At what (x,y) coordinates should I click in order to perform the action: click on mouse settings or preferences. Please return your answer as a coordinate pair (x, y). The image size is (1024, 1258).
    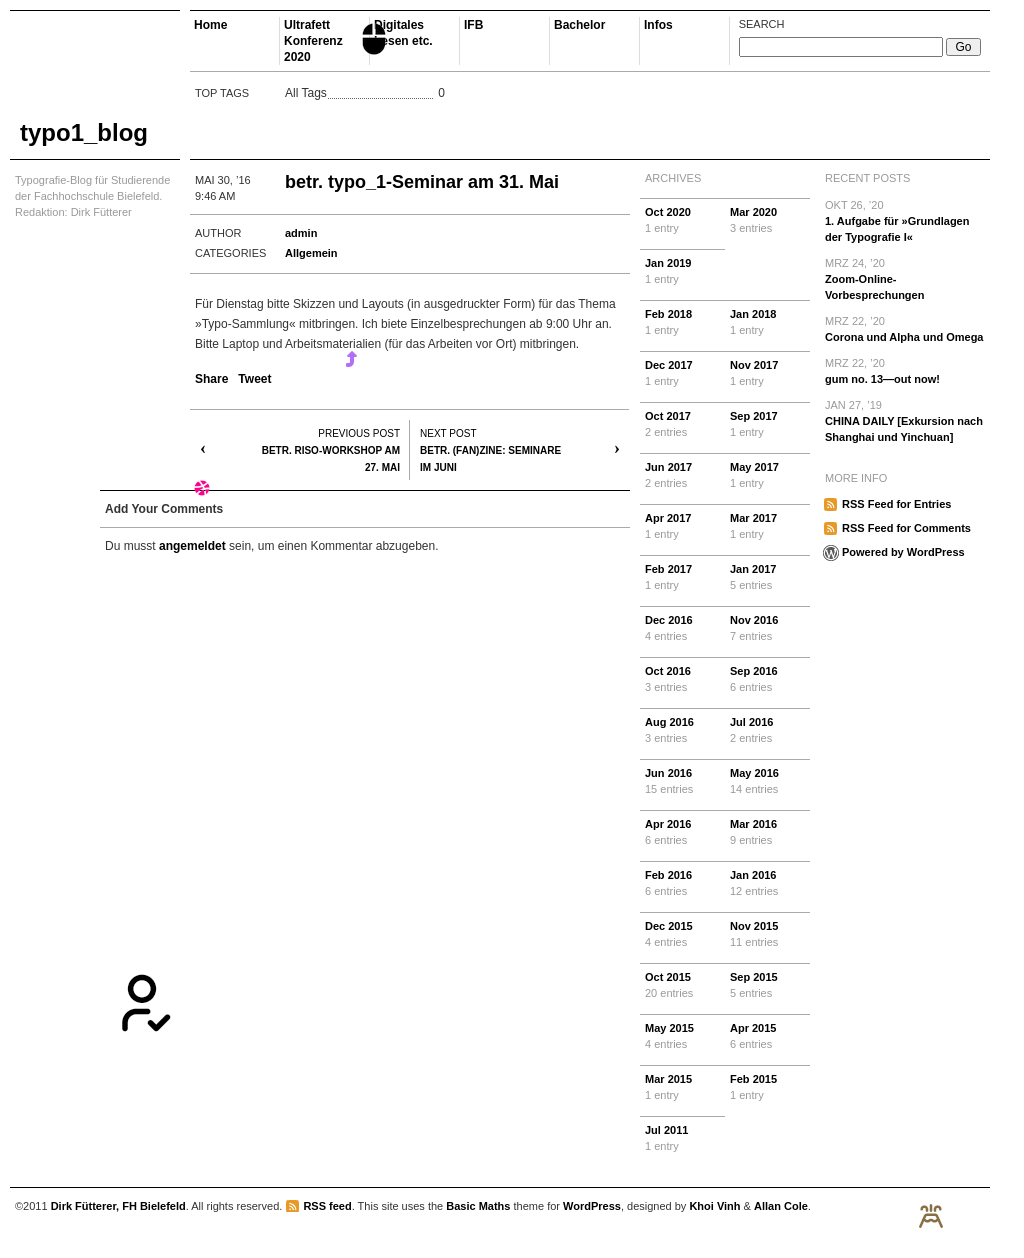
    Looking at the image, I should click on (374, 39).